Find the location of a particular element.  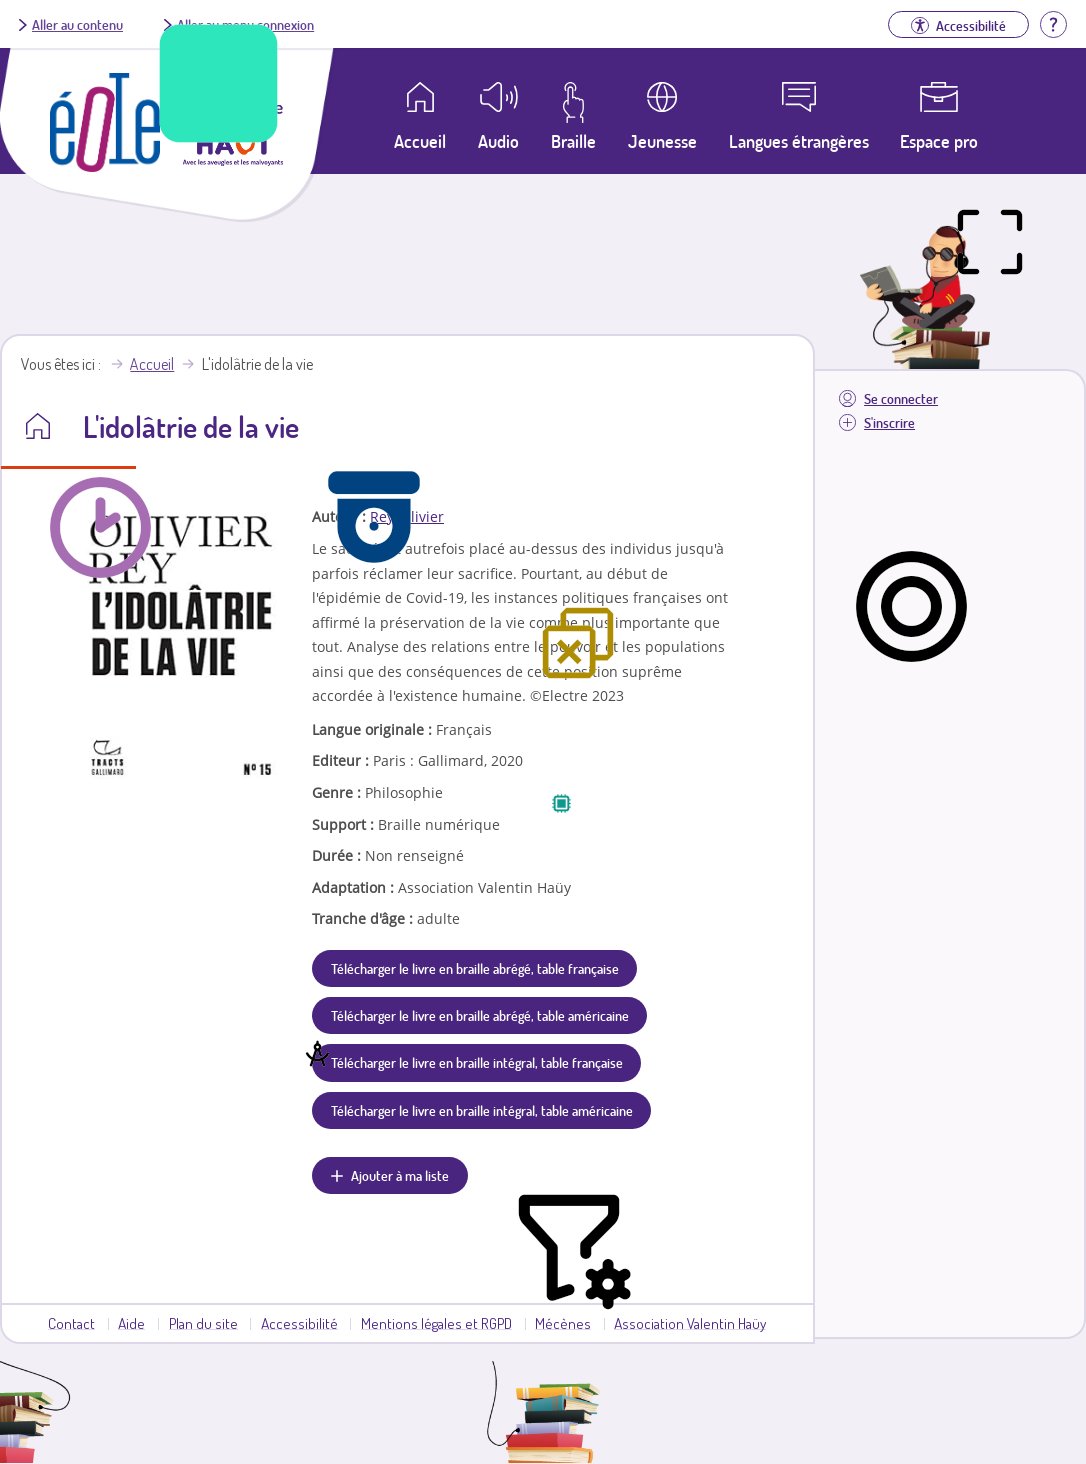

close all open tabs or windows is located at coordinates (578, 643).